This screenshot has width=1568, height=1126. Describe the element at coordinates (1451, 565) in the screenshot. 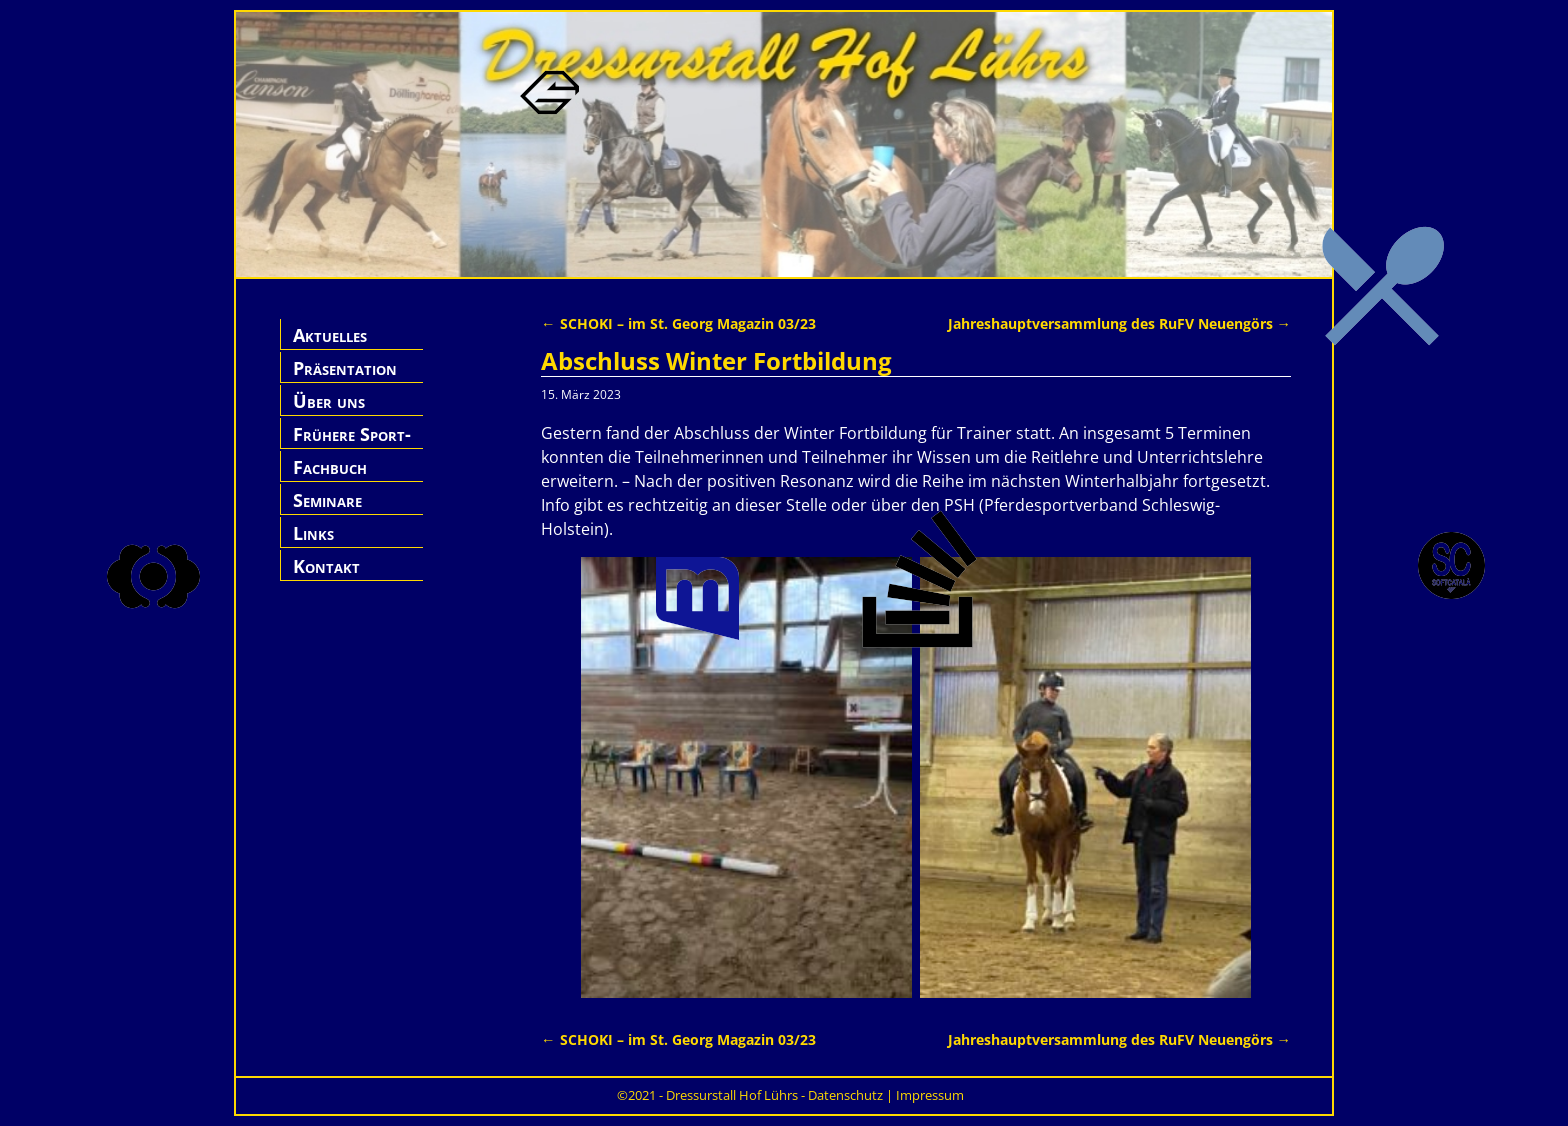

I see `visit the Softcatalà website or app` at that location.